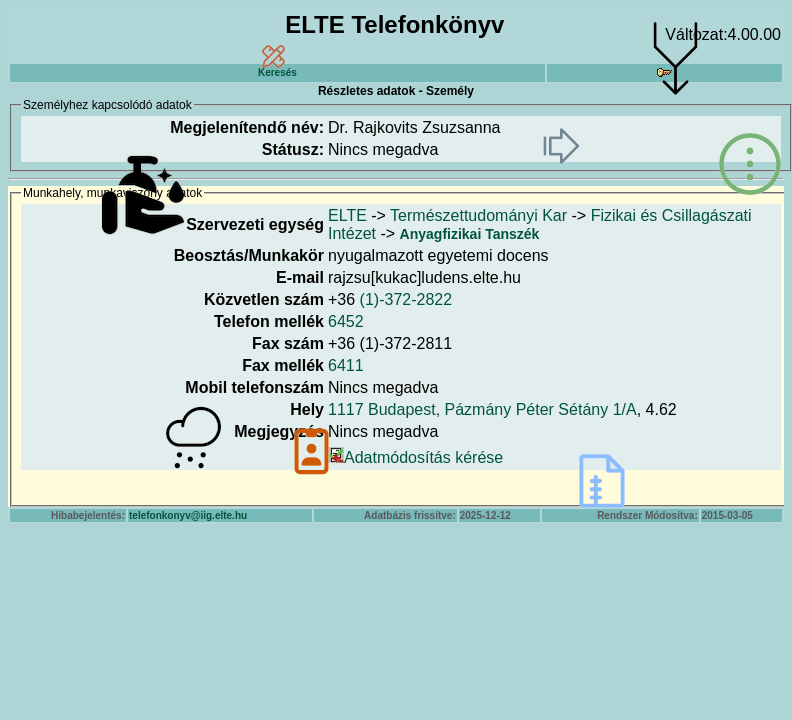  What do you see at coordinates (750, 164) in the screenshot?
I see `open more options menu` at bounding box center [750, 164].